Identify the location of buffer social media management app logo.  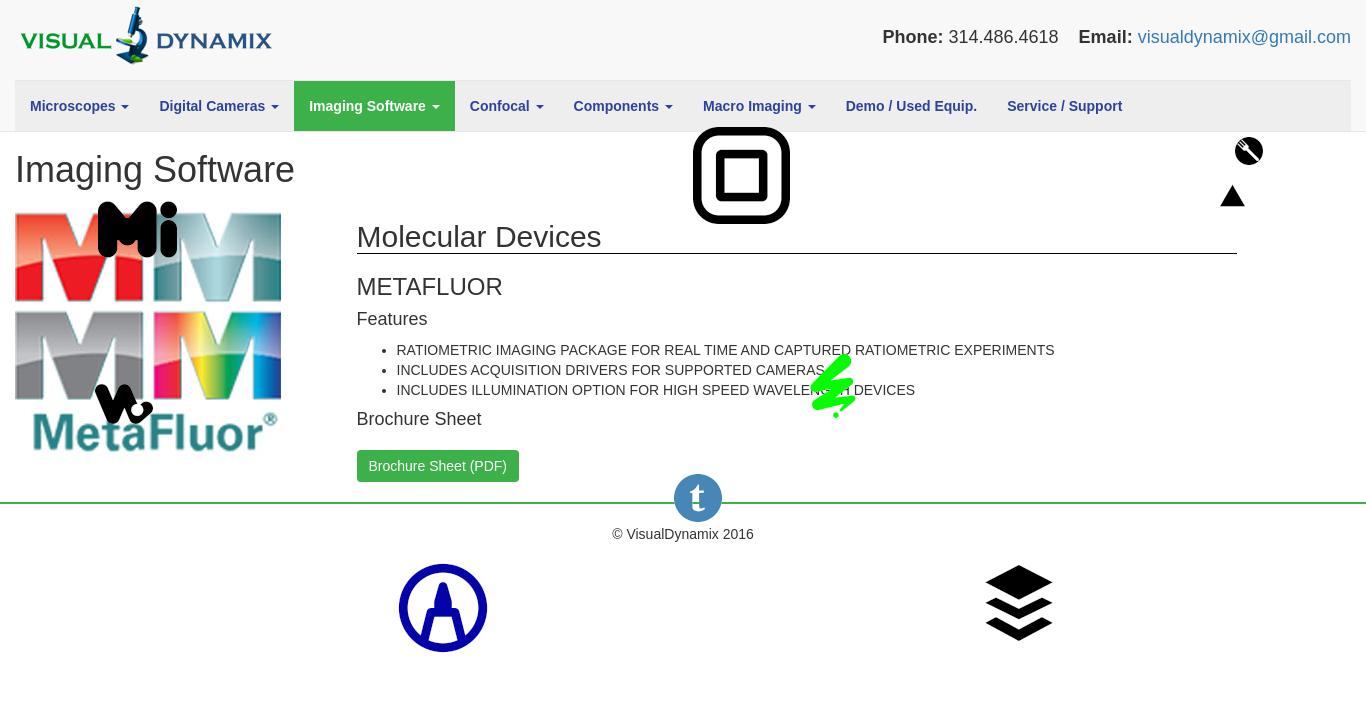
(1019, 603).